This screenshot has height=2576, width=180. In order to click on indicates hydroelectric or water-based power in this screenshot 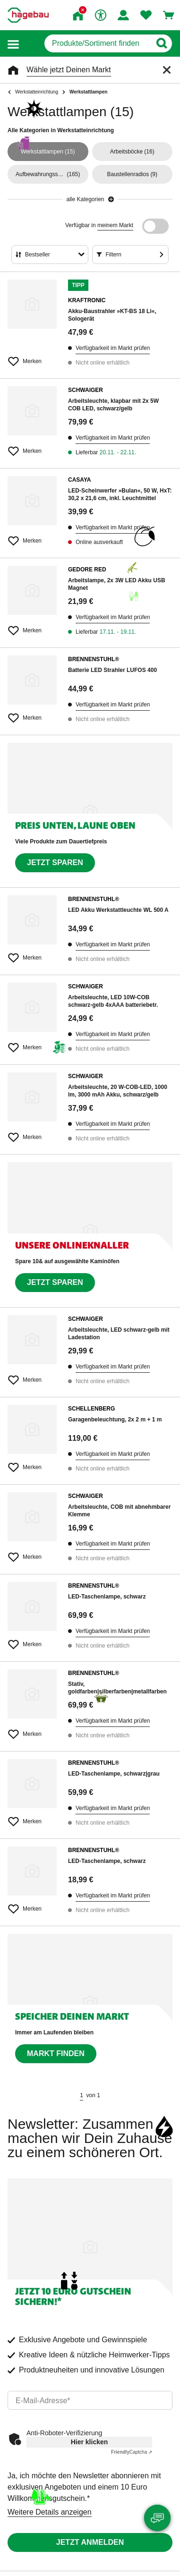, I will do `click(164, 2126)`.